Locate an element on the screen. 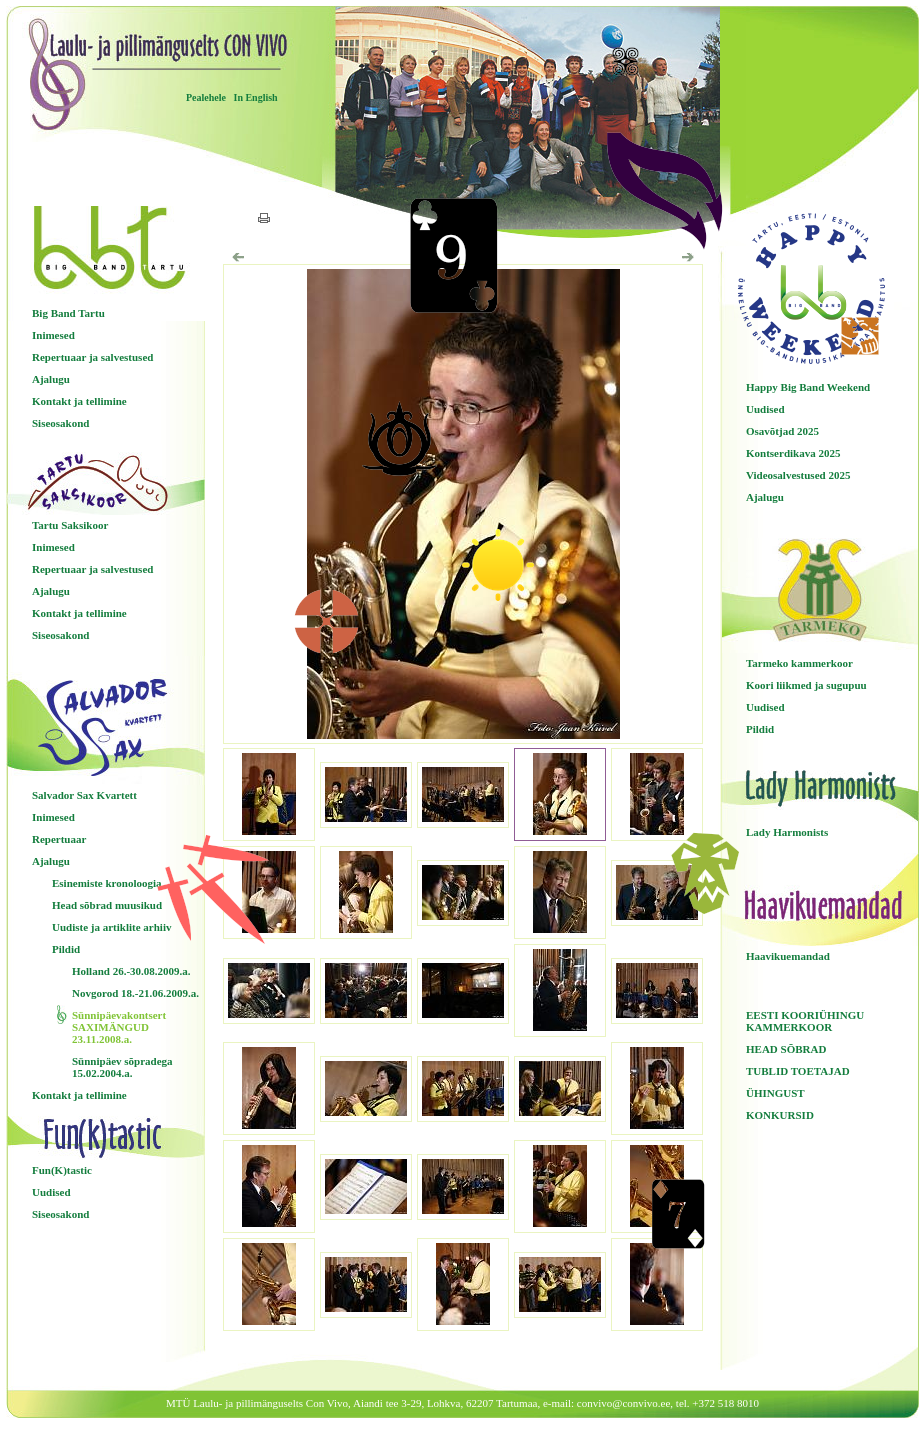 This screenshot has height=1434, width=924. initiate a persuasion or negotiation action is located at coordinates (860, 336).